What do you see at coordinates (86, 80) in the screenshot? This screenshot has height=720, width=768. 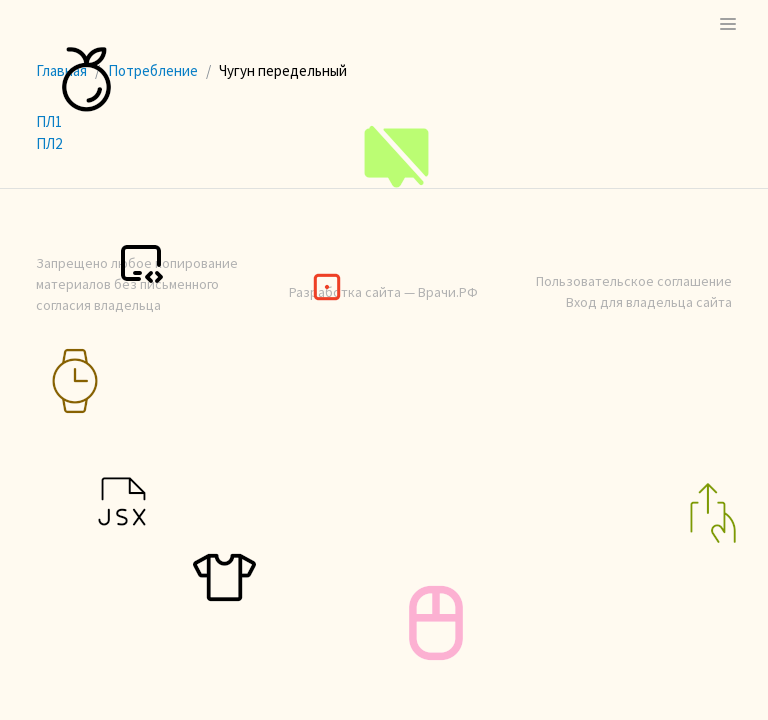 I see `indicates fruit or produce category` at bounding box center [86, 80].